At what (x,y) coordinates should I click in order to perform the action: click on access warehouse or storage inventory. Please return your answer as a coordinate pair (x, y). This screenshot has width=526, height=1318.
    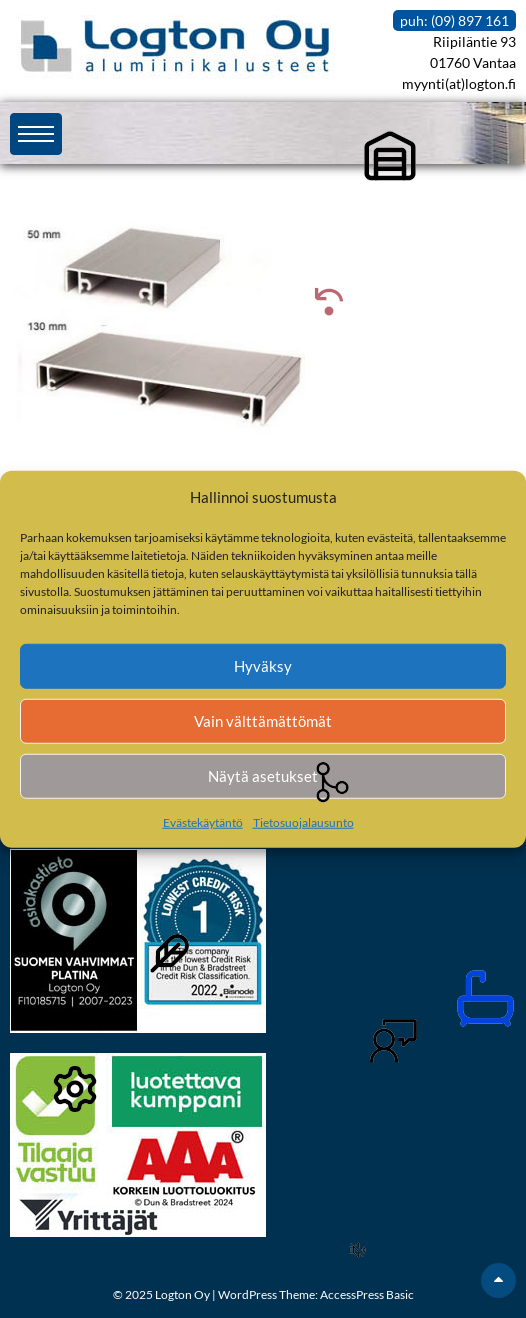
    Looking at the image, I should click on (390, 157).